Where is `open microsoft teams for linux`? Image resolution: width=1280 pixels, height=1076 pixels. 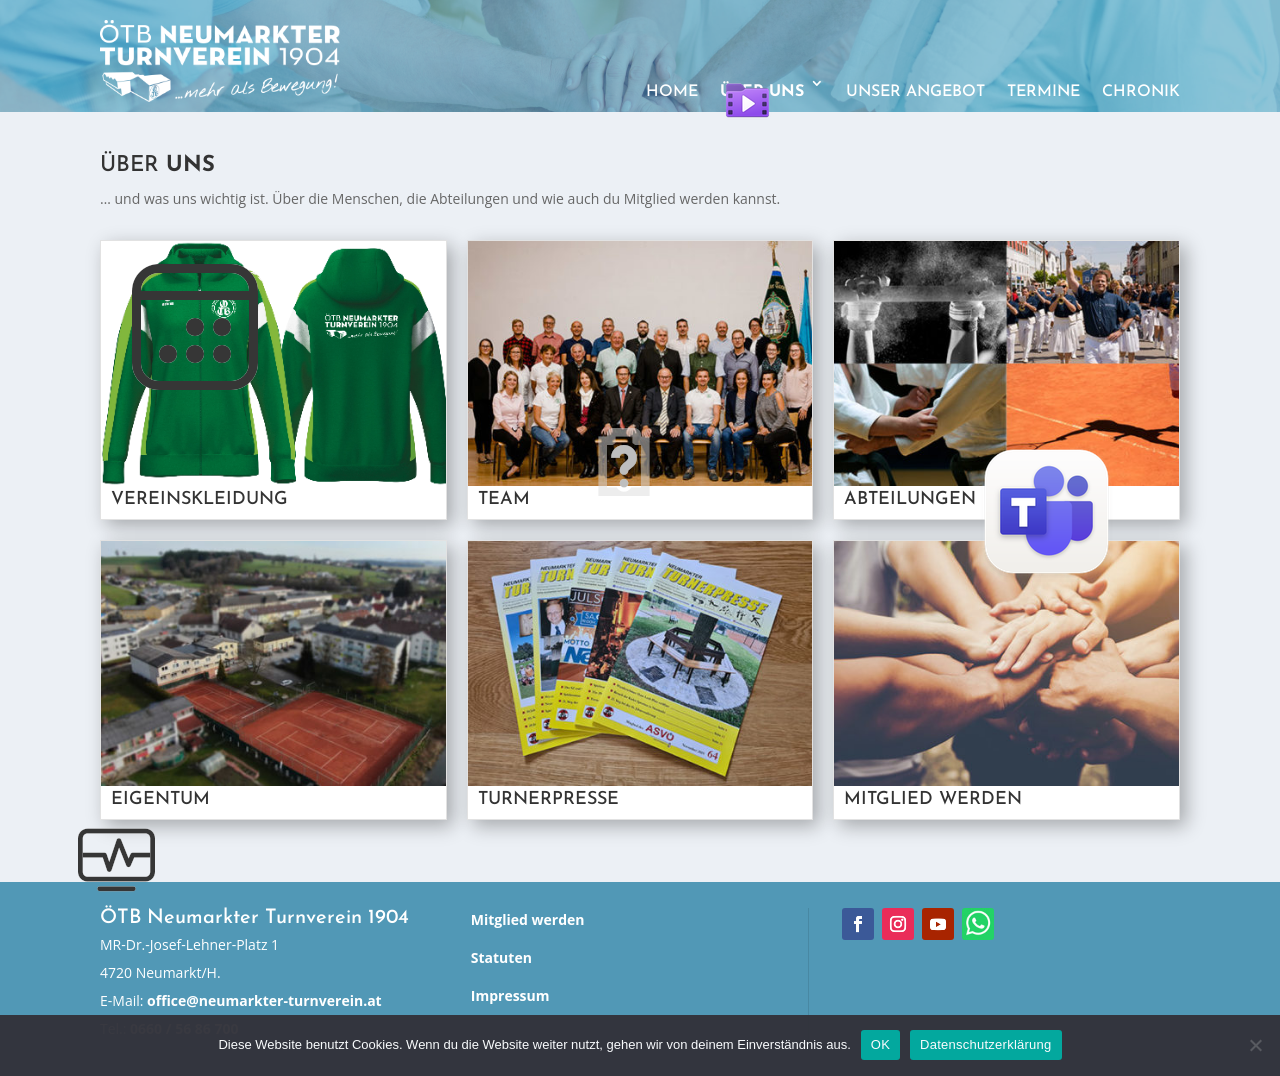
open microsoft teams for linux is located at coordinates (1046, 511).